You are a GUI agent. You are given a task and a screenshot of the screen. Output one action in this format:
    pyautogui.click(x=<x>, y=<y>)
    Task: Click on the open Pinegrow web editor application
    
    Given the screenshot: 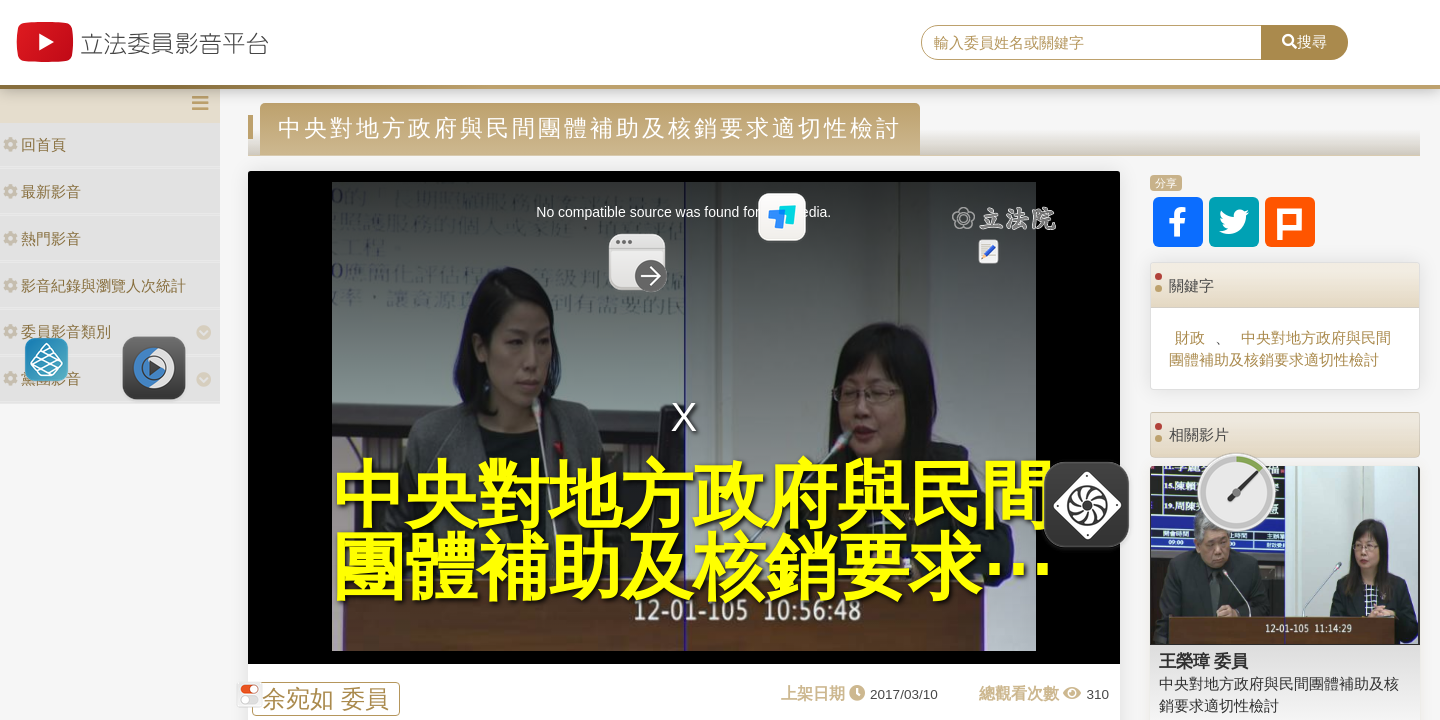 What is the action you would take?
    pyautogui.click(x=46, y=359)
    